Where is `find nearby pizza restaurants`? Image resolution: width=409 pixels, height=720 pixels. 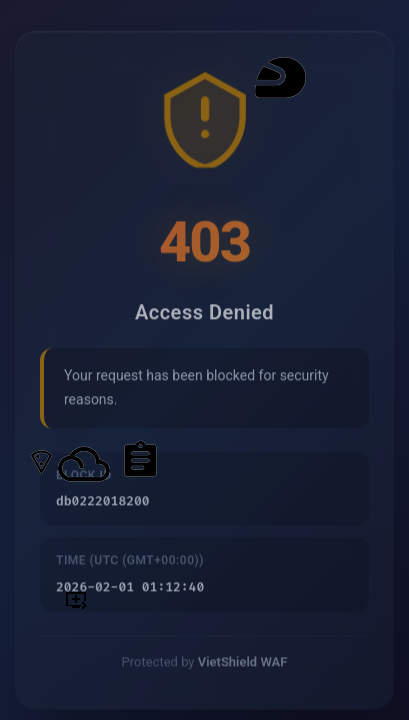
find nearby pizza restaurants is located at coordinates (41, 462).